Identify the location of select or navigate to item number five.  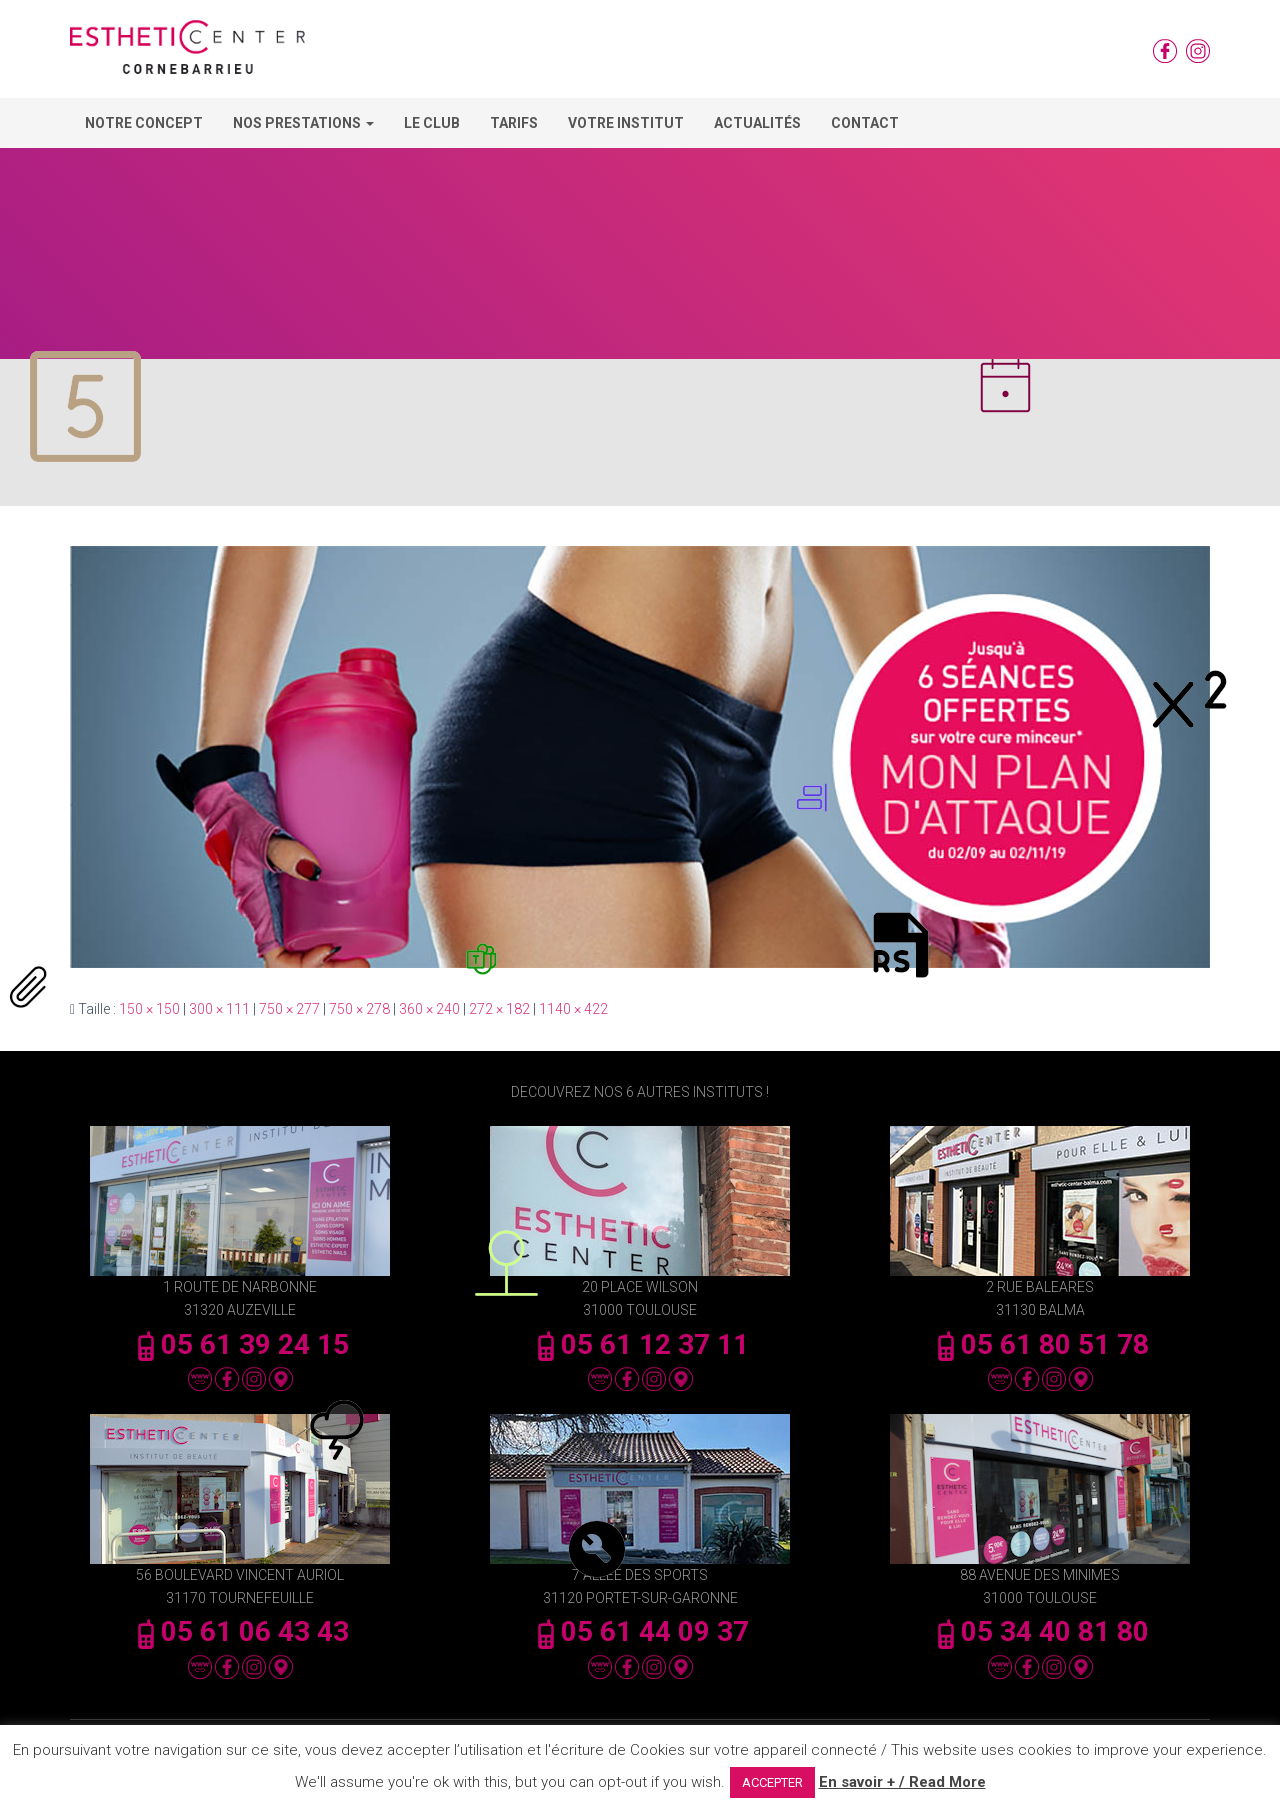
(85, 406).